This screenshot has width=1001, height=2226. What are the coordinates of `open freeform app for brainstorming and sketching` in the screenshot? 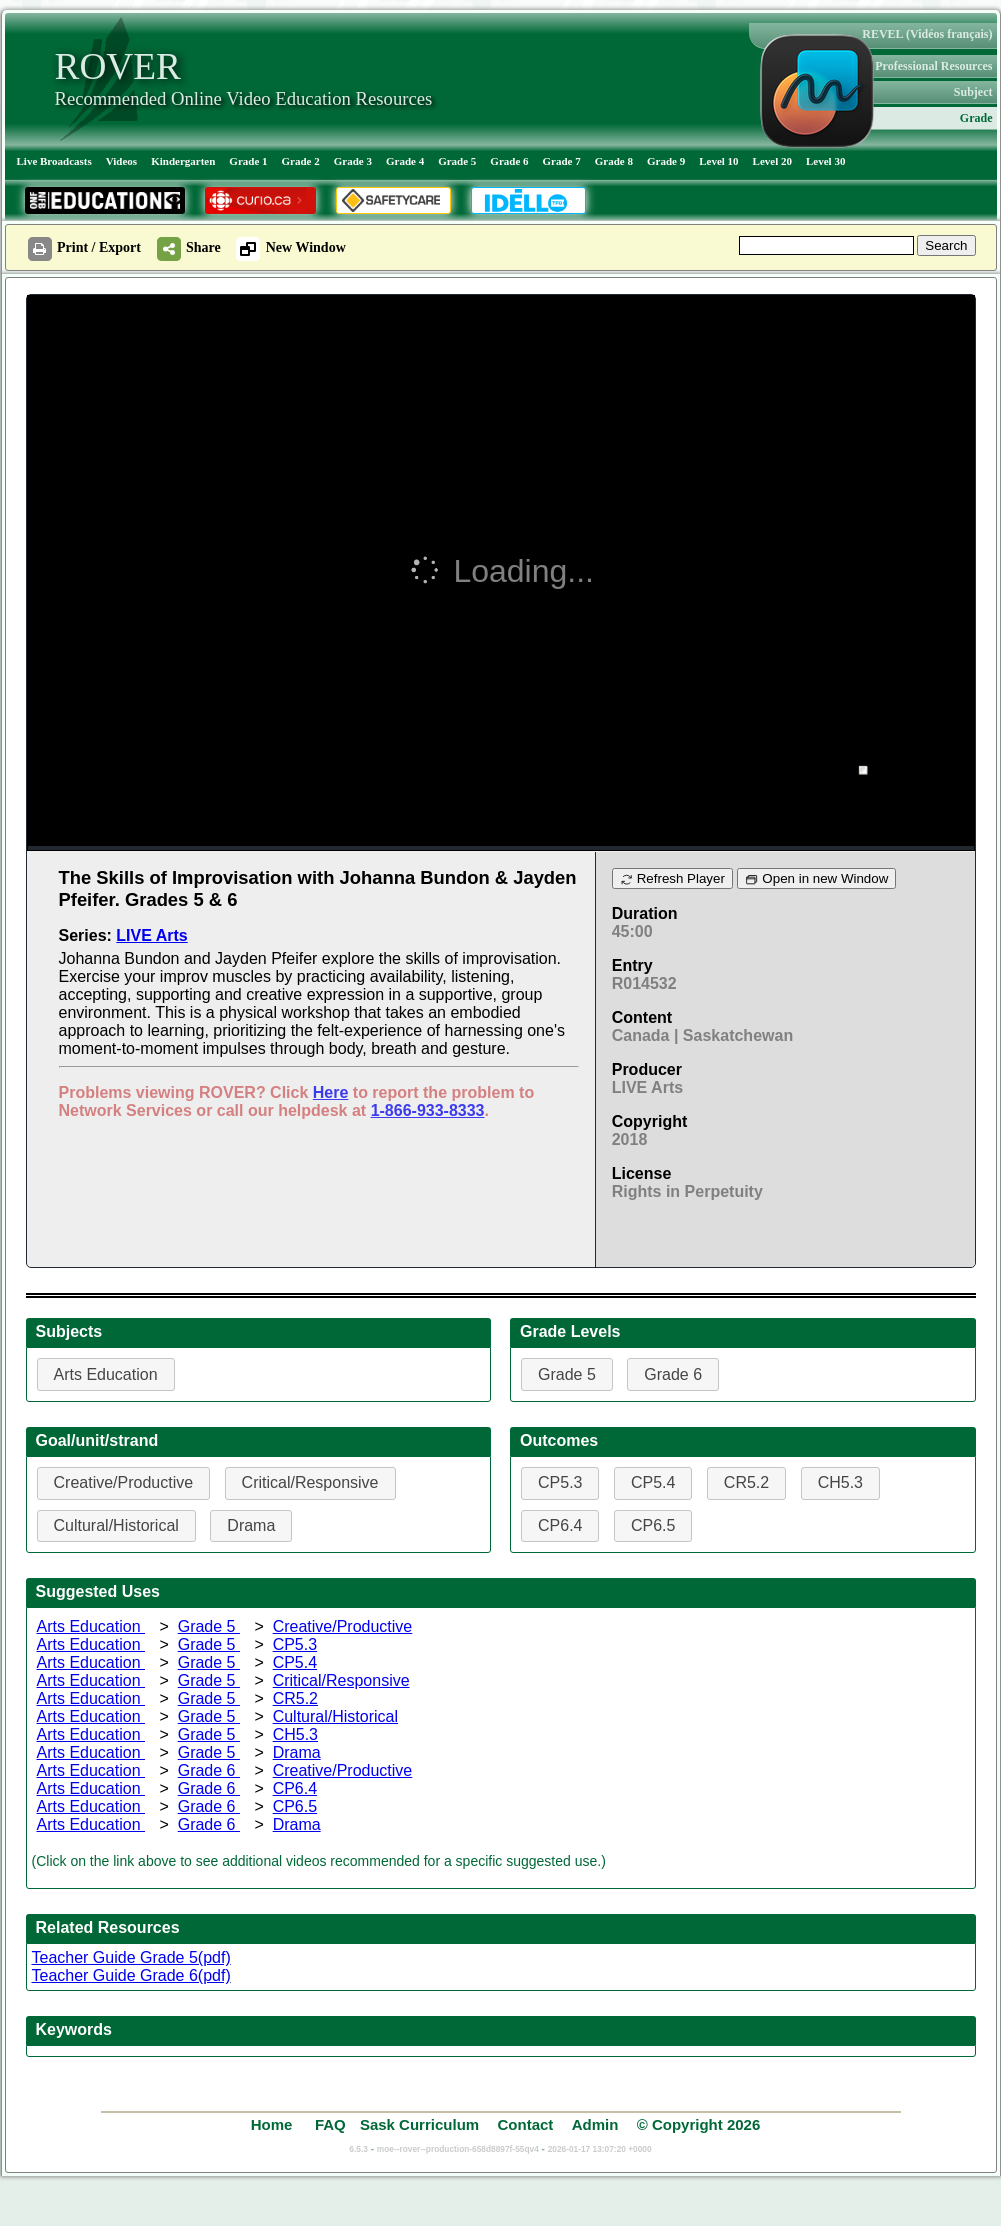 It's located at (817, 91).